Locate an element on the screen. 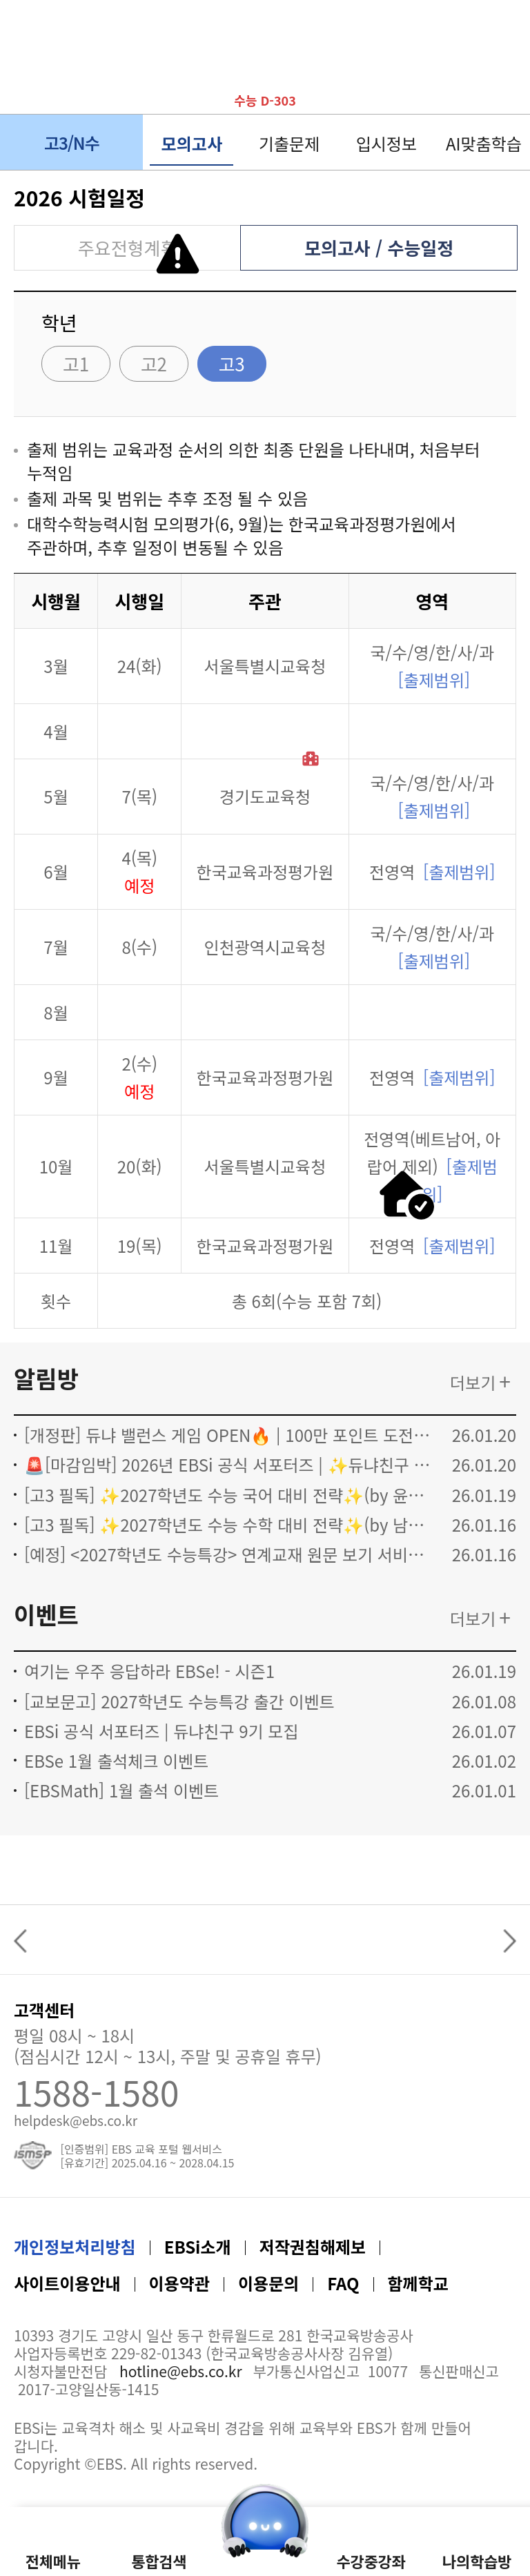  home verification complete is located at coordinates (405, 1193).